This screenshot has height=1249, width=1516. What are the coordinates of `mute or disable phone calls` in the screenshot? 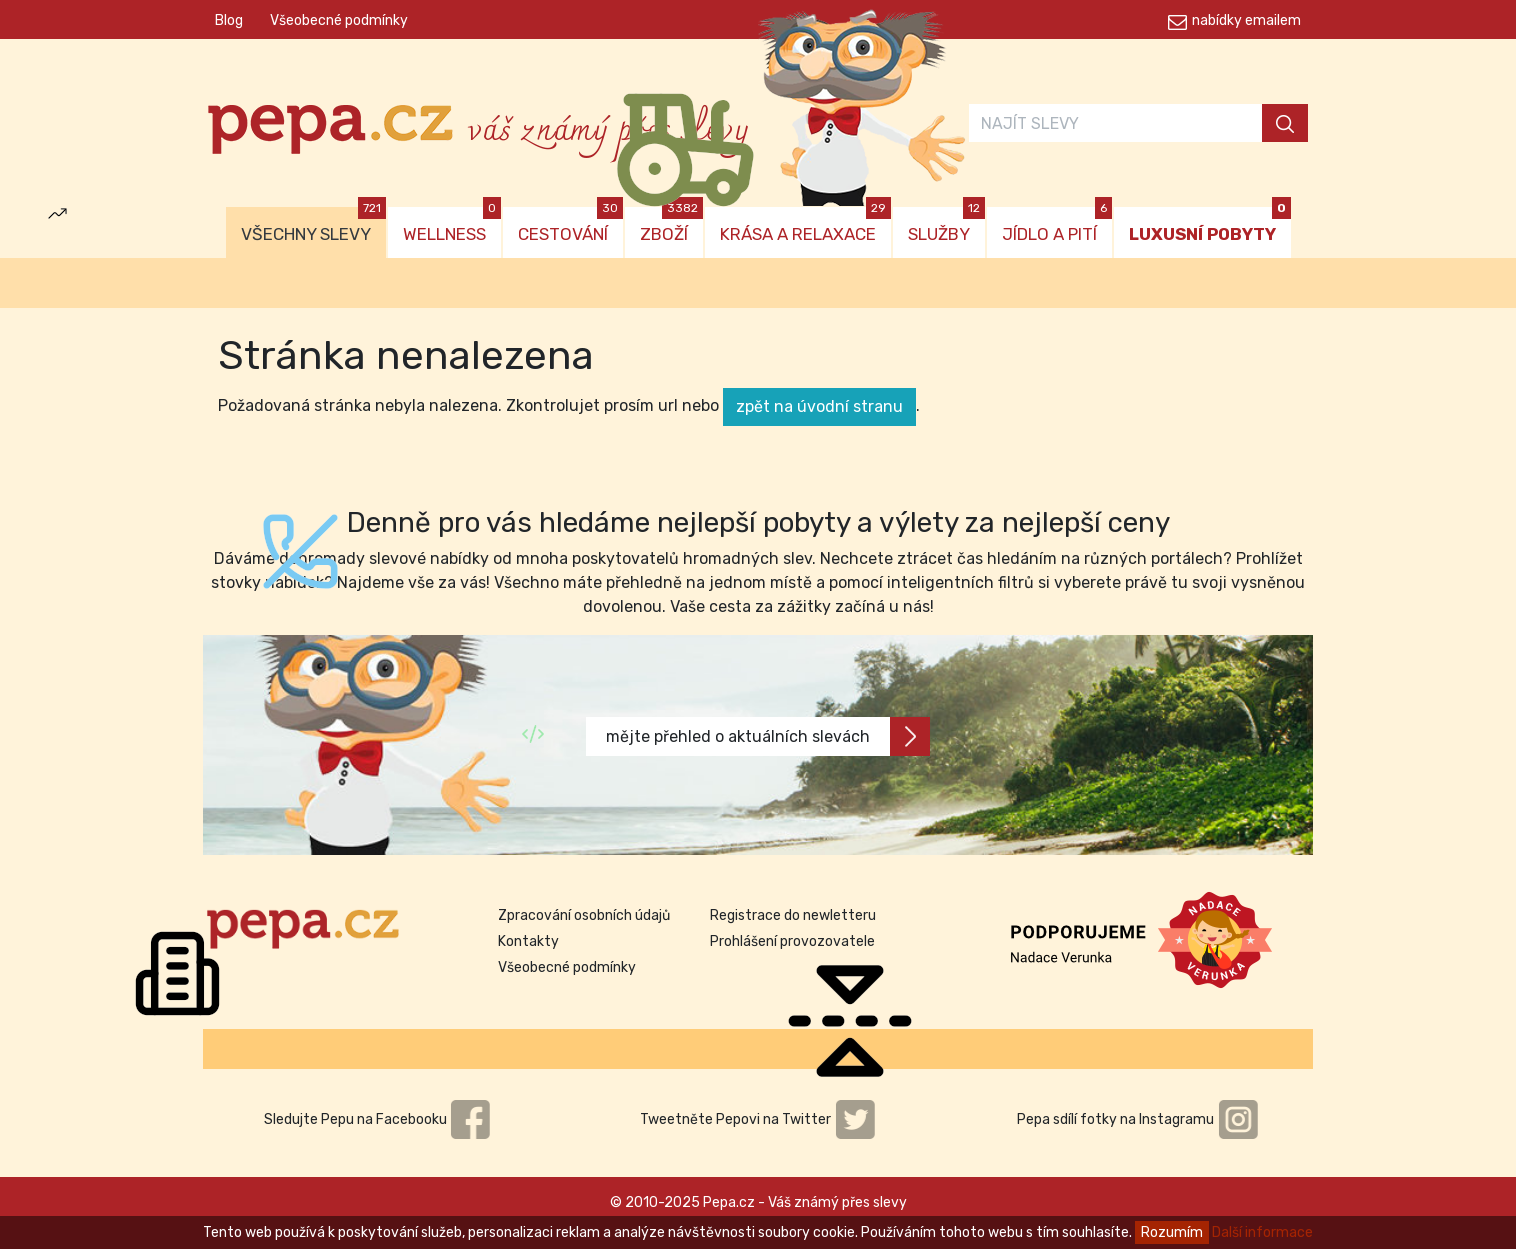 It's located at (300, 551).